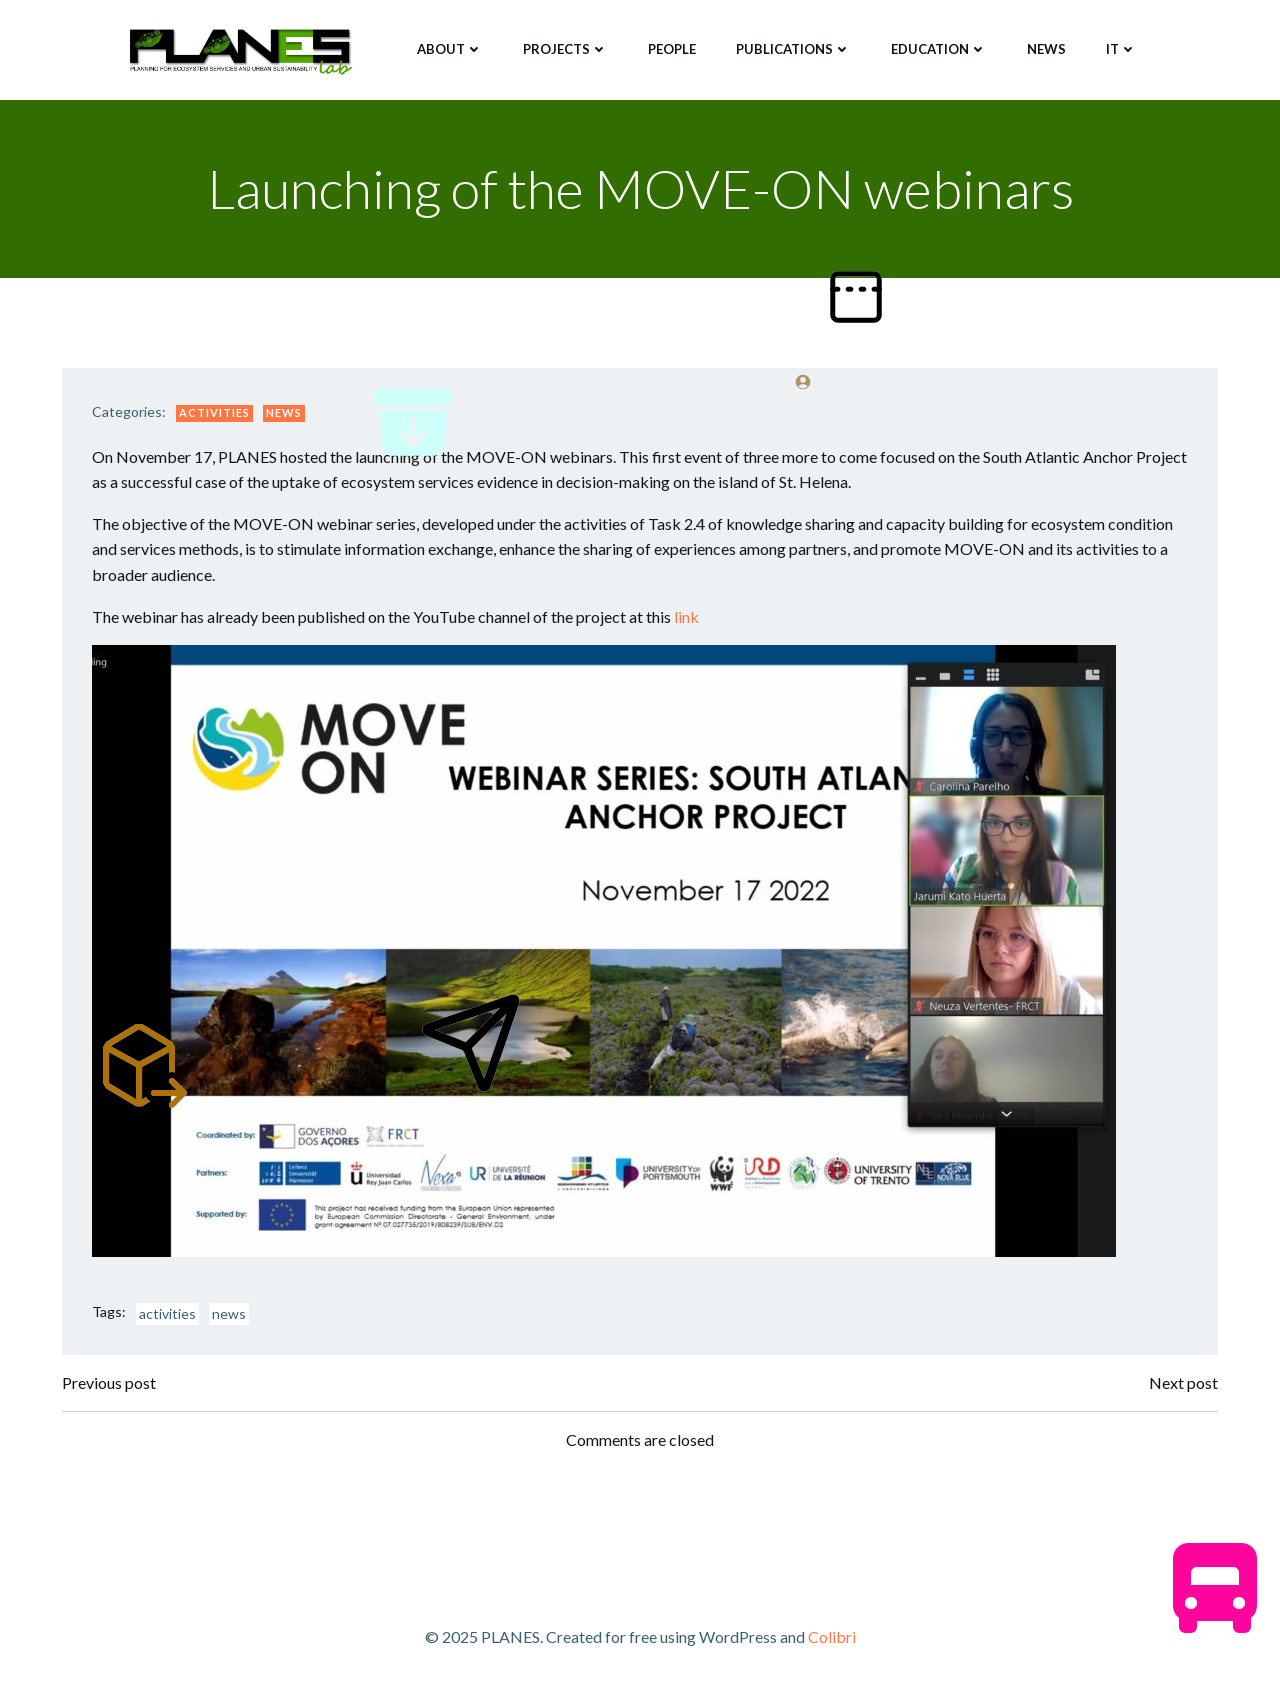 The width and height of the screenshot is (1280, 1695). What do you see at coordinates (803, 382) in the screenshot?
I see `view your profile` at bounding box center [803, 382].